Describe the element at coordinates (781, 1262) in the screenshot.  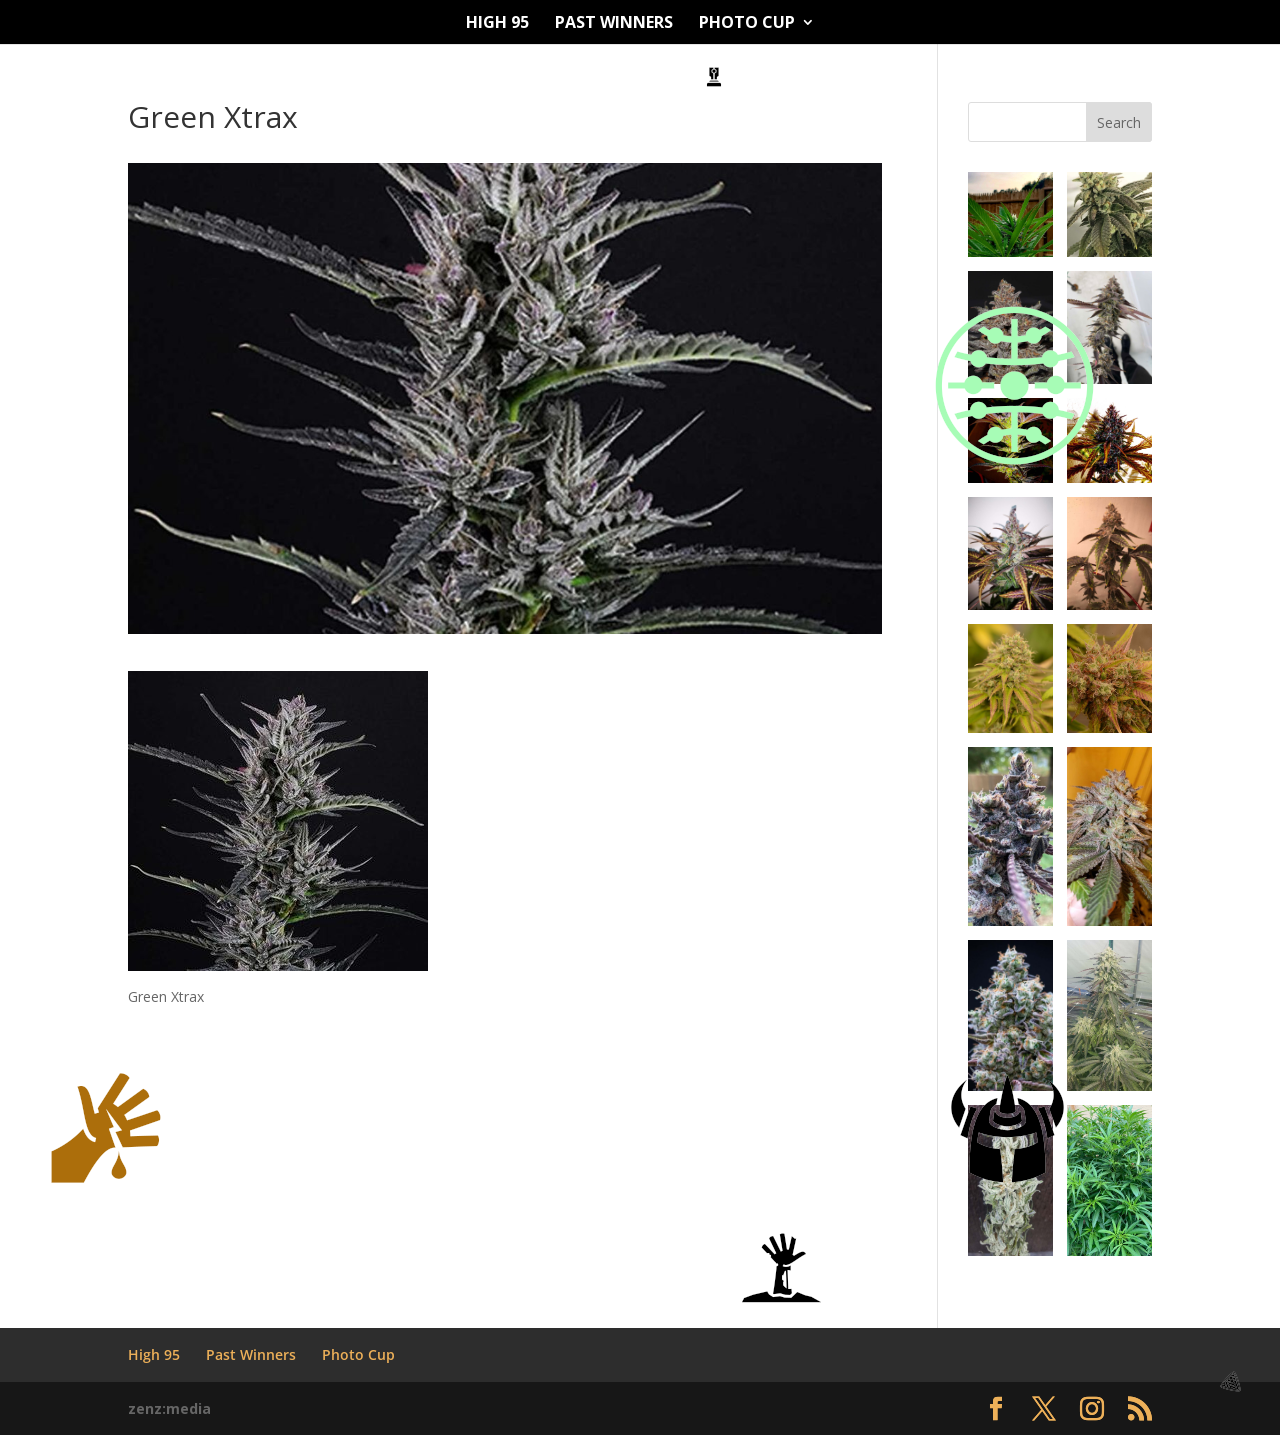
I see `activate necromancer ability` at that location.